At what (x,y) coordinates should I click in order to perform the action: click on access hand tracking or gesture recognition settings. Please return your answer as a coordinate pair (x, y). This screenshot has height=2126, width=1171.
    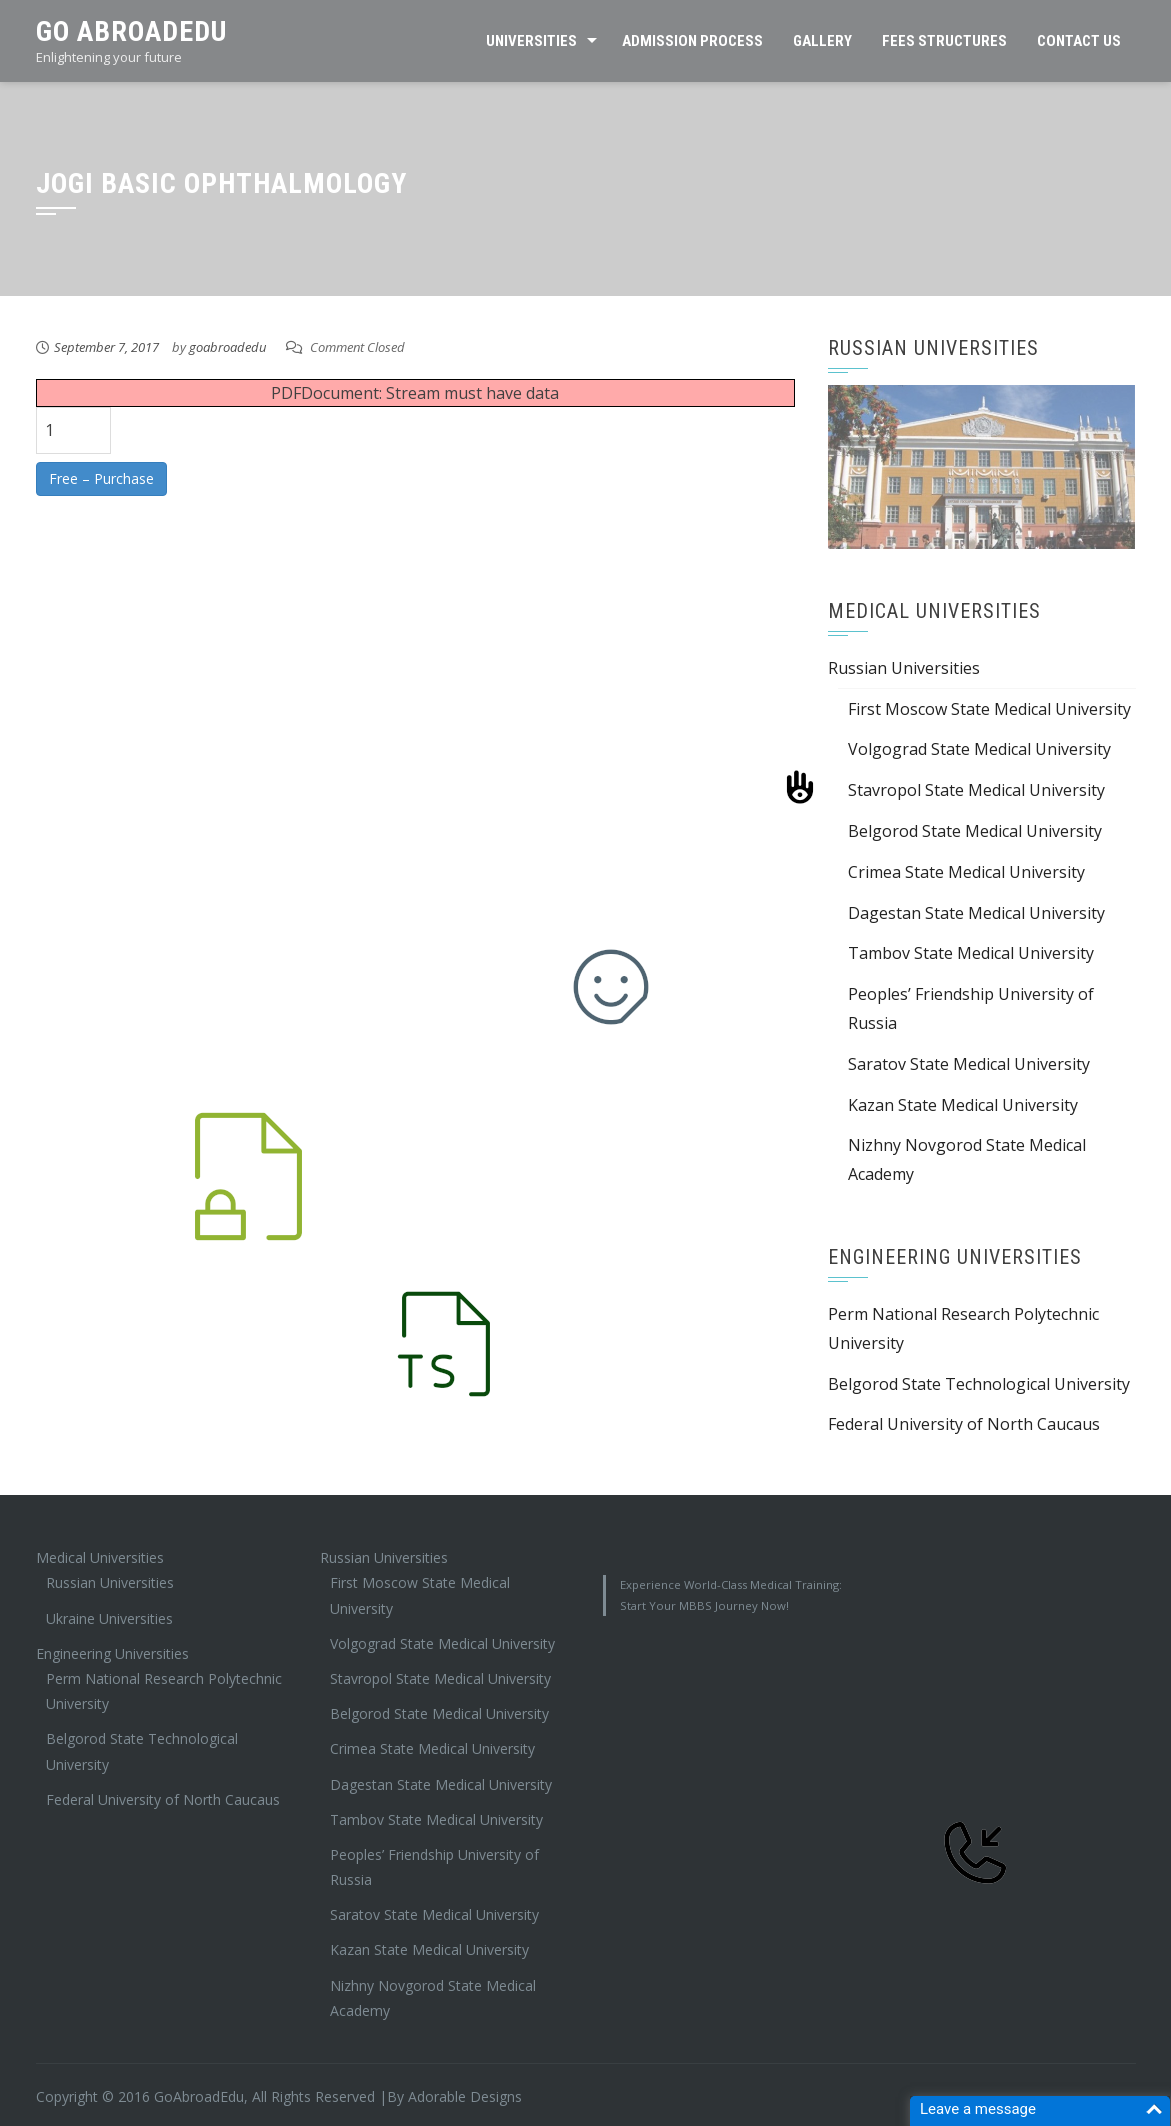
    Looking at the image, I should click on (800, 787).